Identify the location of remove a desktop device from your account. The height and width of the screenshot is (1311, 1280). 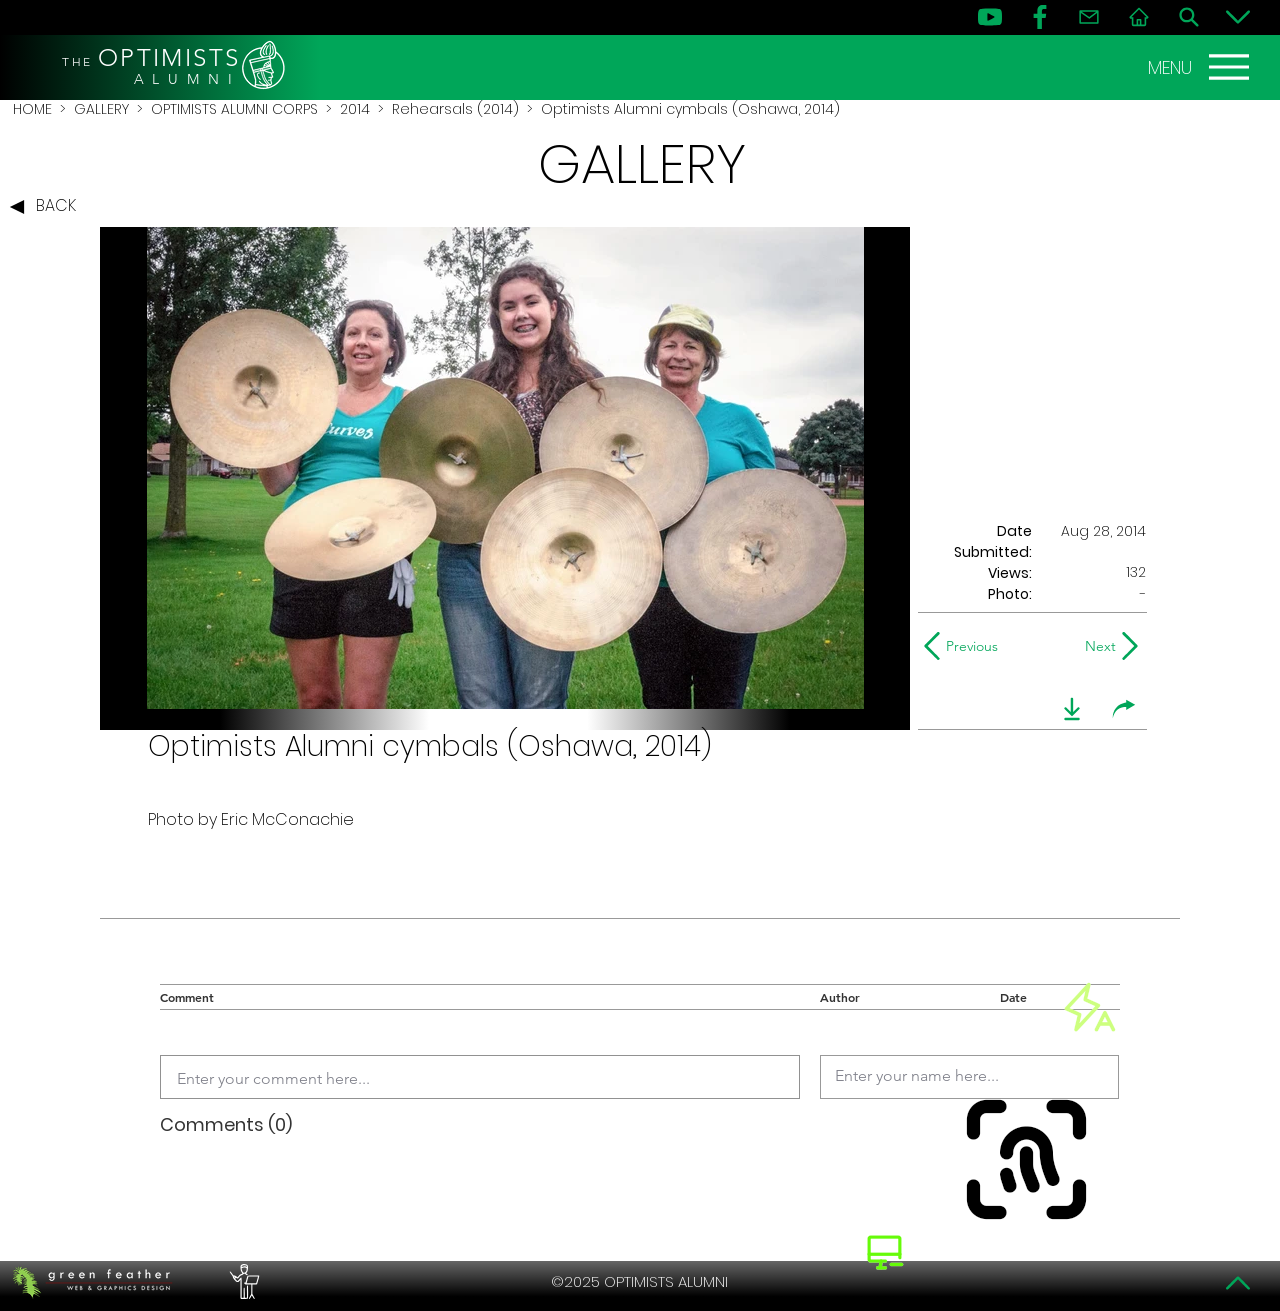
(884, 1252).